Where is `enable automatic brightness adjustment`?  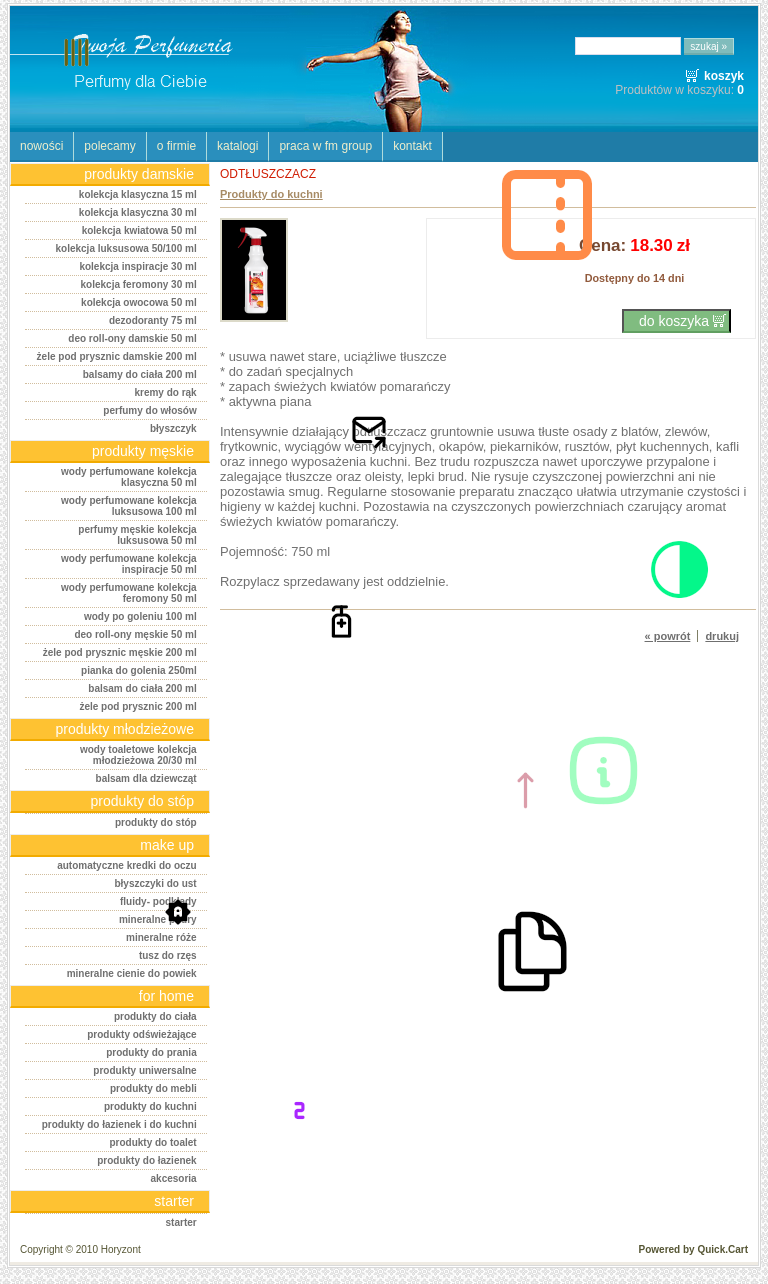
enable automatic brightness adjustment is located at coordinates (178, 912).